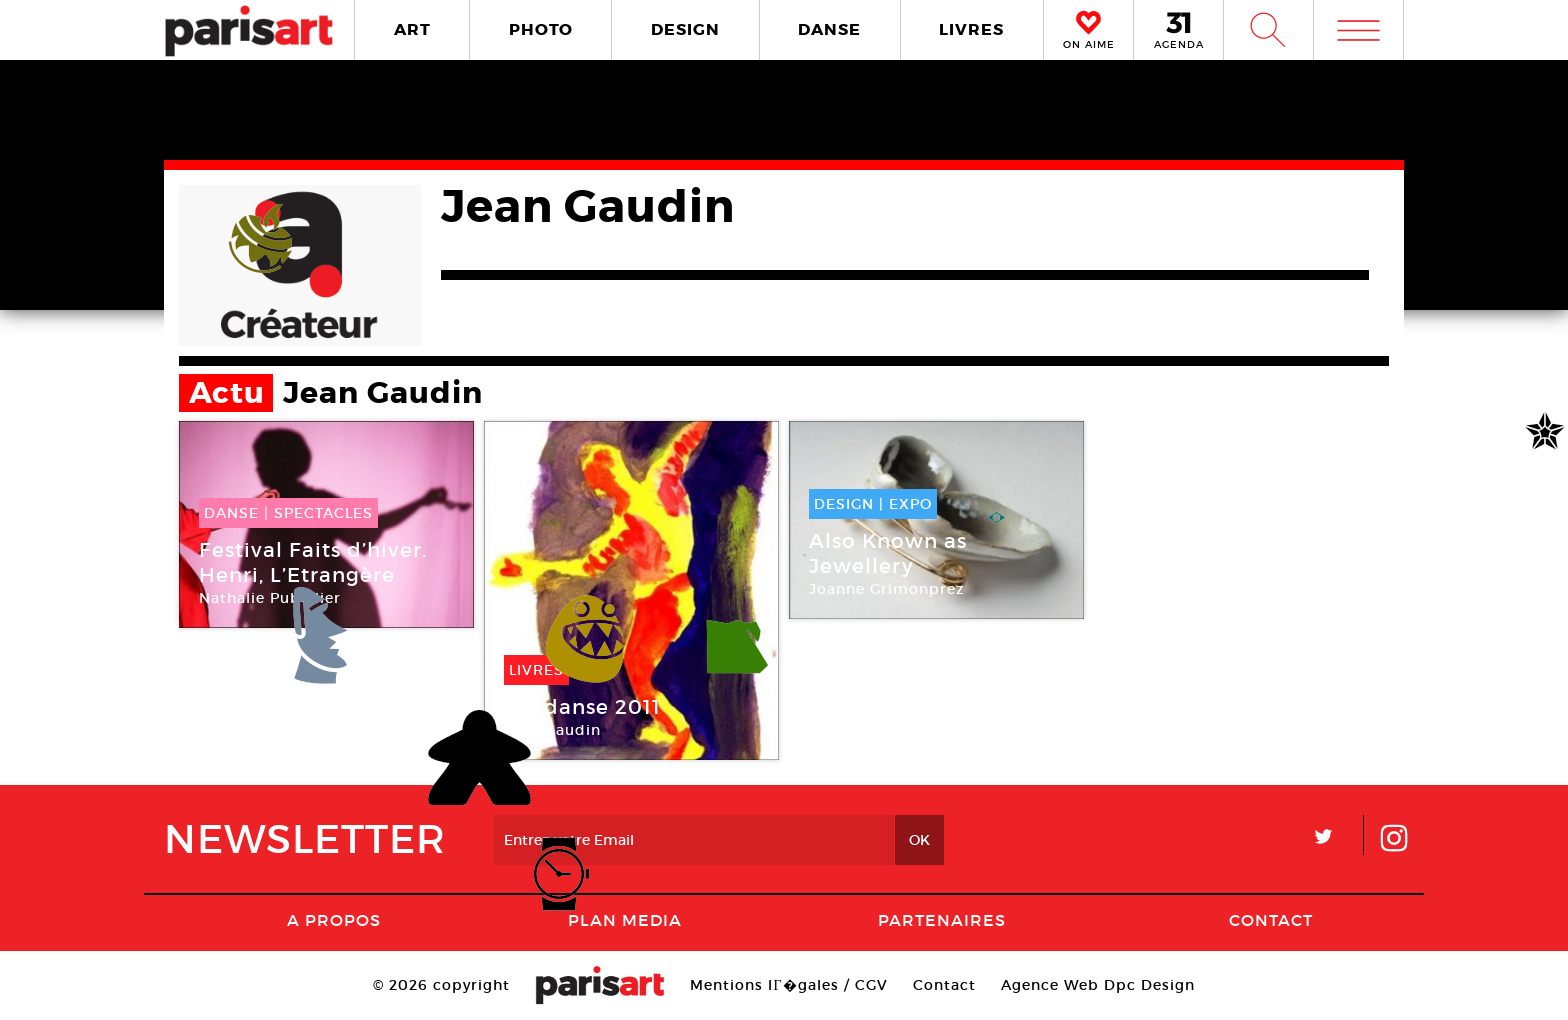 The width and height of the screenshot is (1568, 1020). Describe the element at coordinates (260, 238) in the screenshot. I see `use an incendiary or fire-based weapon` at that location.